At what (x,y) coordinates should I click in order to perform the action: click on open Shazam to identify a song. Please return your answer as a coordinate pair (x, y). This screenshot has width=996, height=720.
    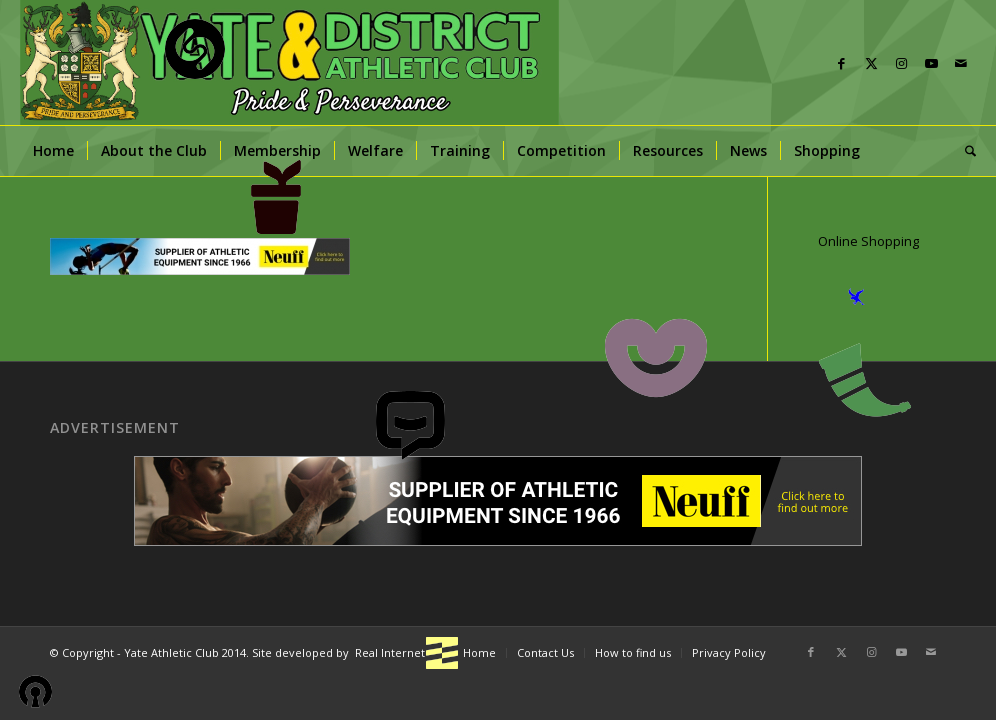
    Looking at the image, I should click on (195, 49).